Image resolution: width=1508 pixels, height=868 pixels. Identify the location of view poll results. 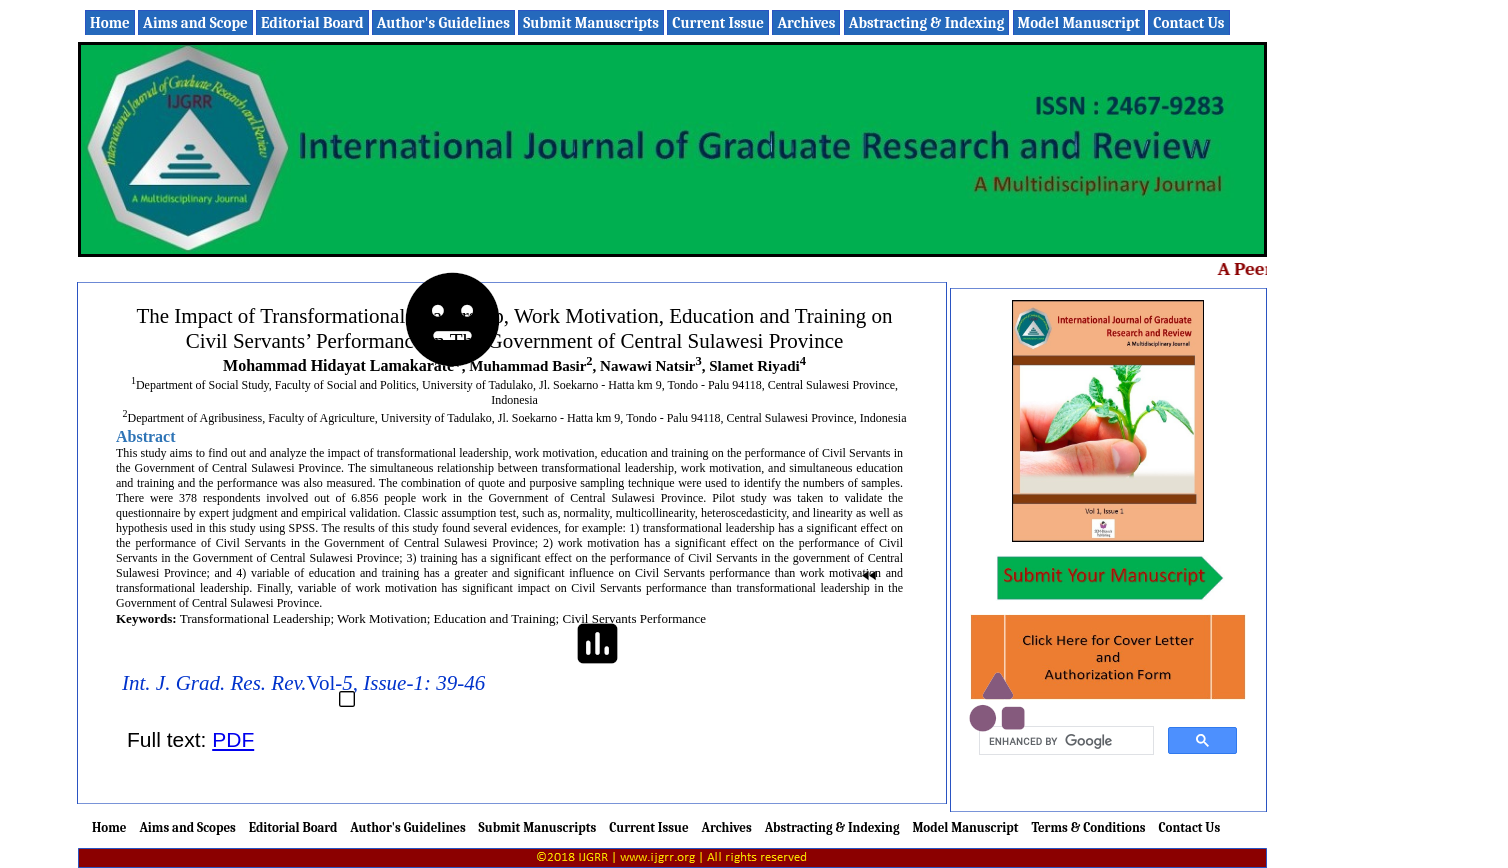
(597, 643).